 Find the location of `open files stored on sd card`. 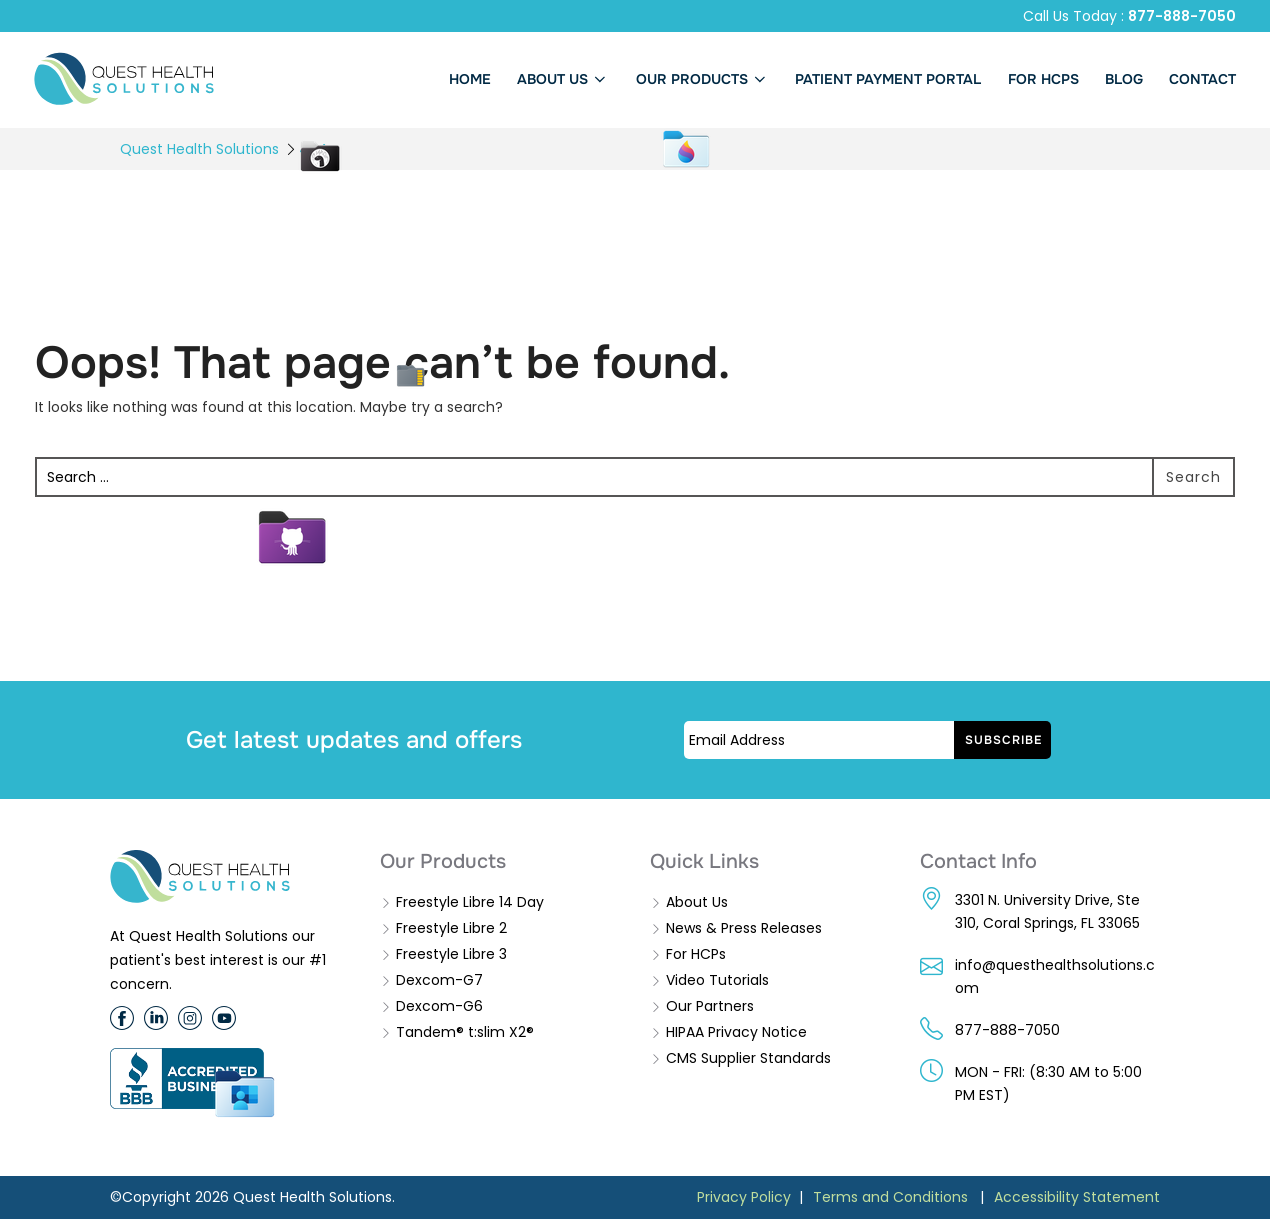

open files stored on sd card is located at coordinates (410, 376).